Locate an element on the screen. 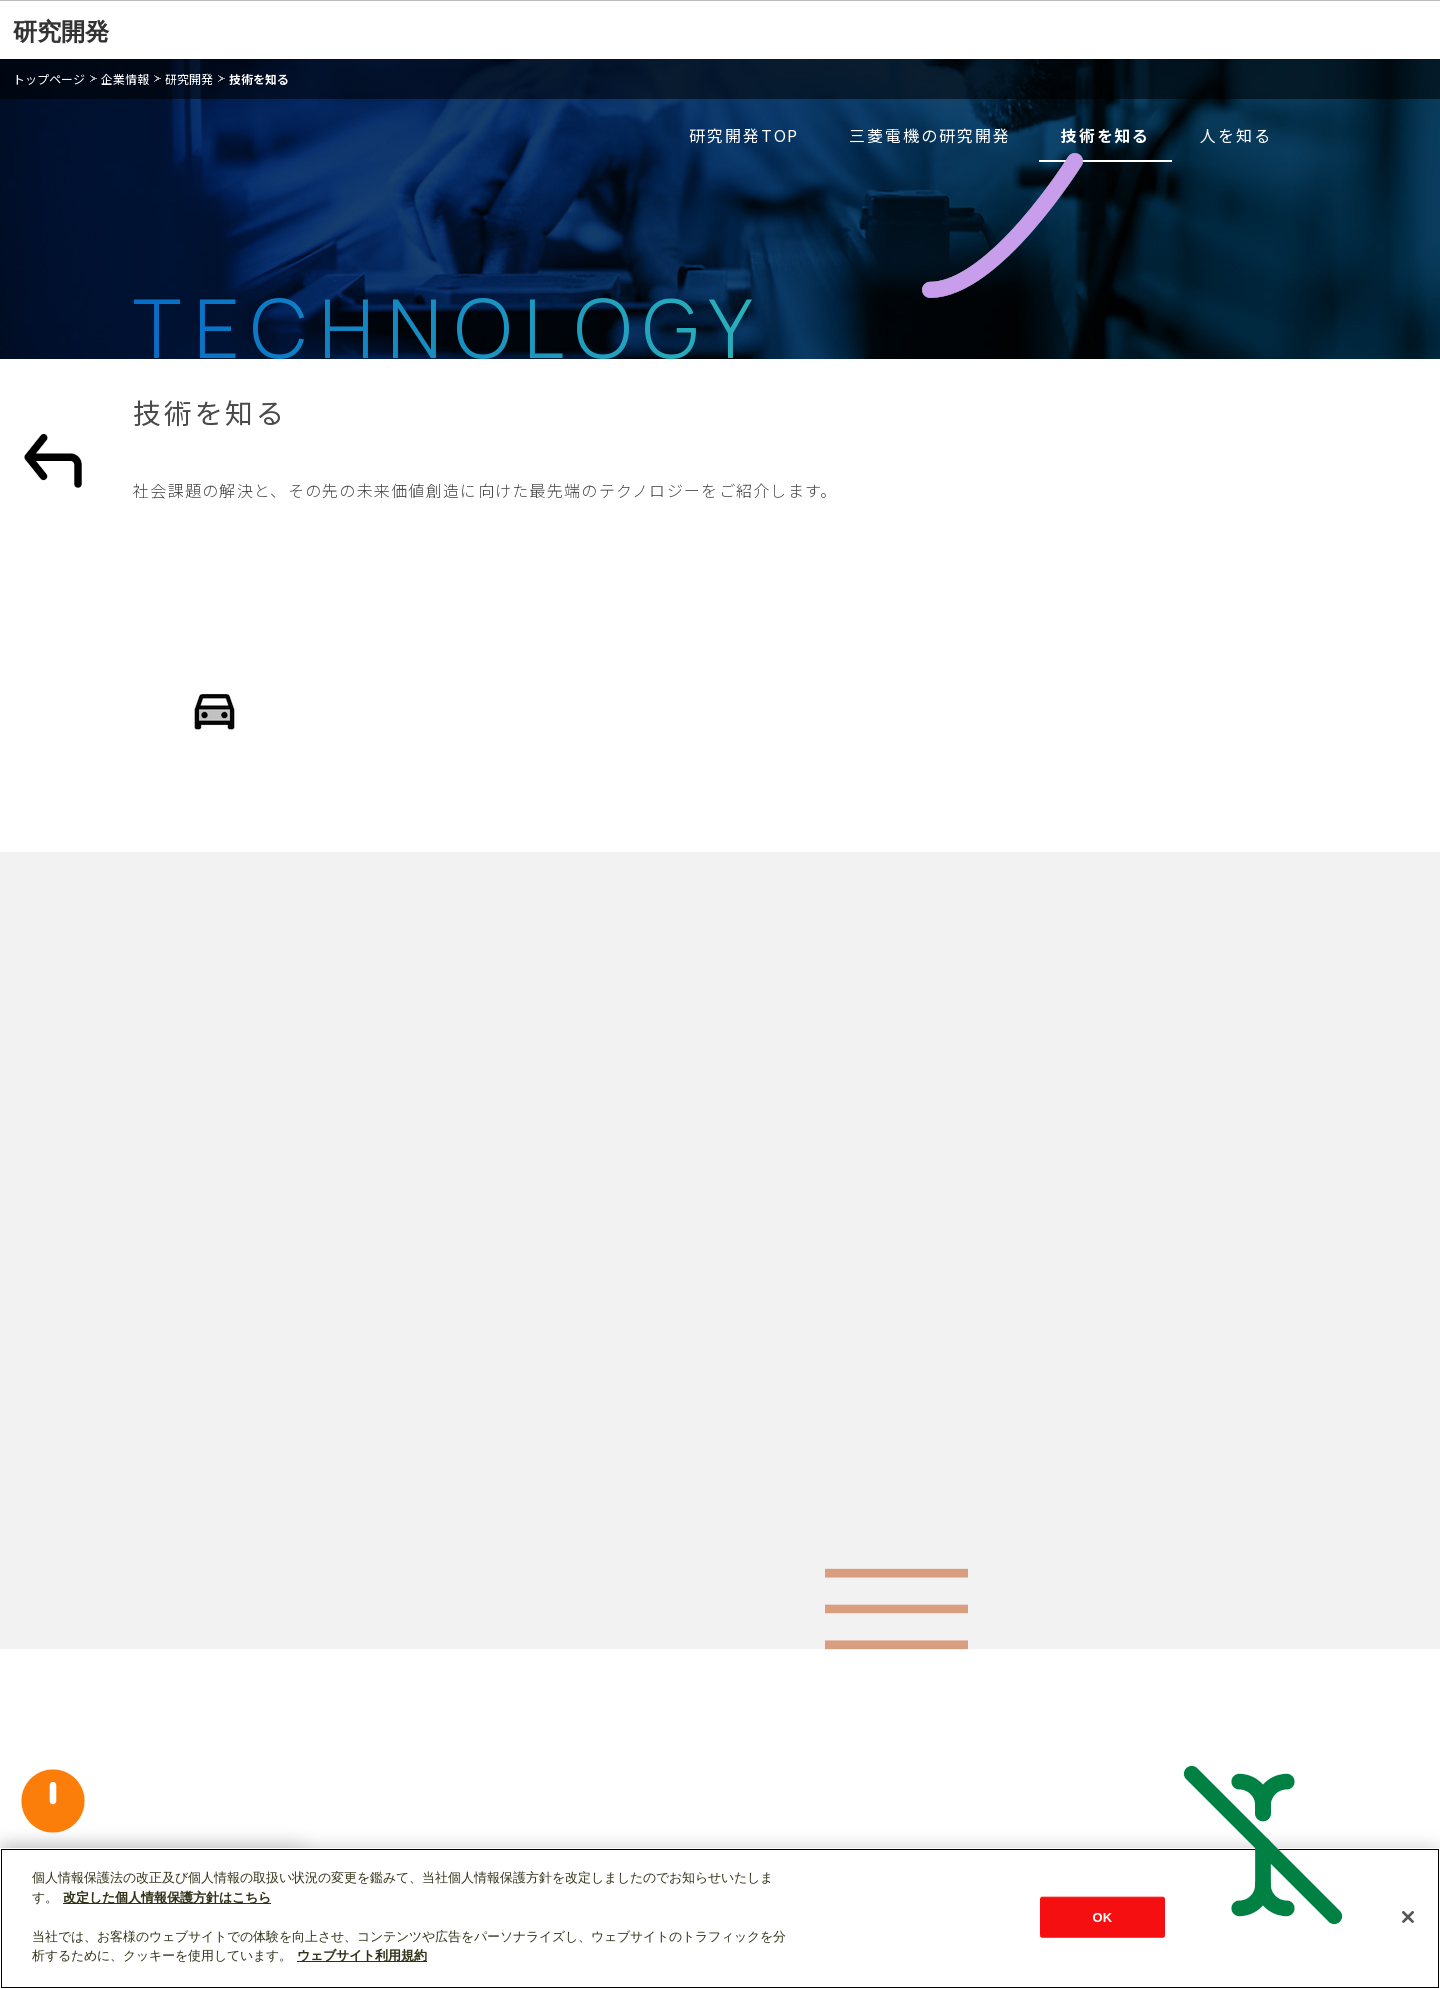  get driving directions is located at coordinates (214, 709).